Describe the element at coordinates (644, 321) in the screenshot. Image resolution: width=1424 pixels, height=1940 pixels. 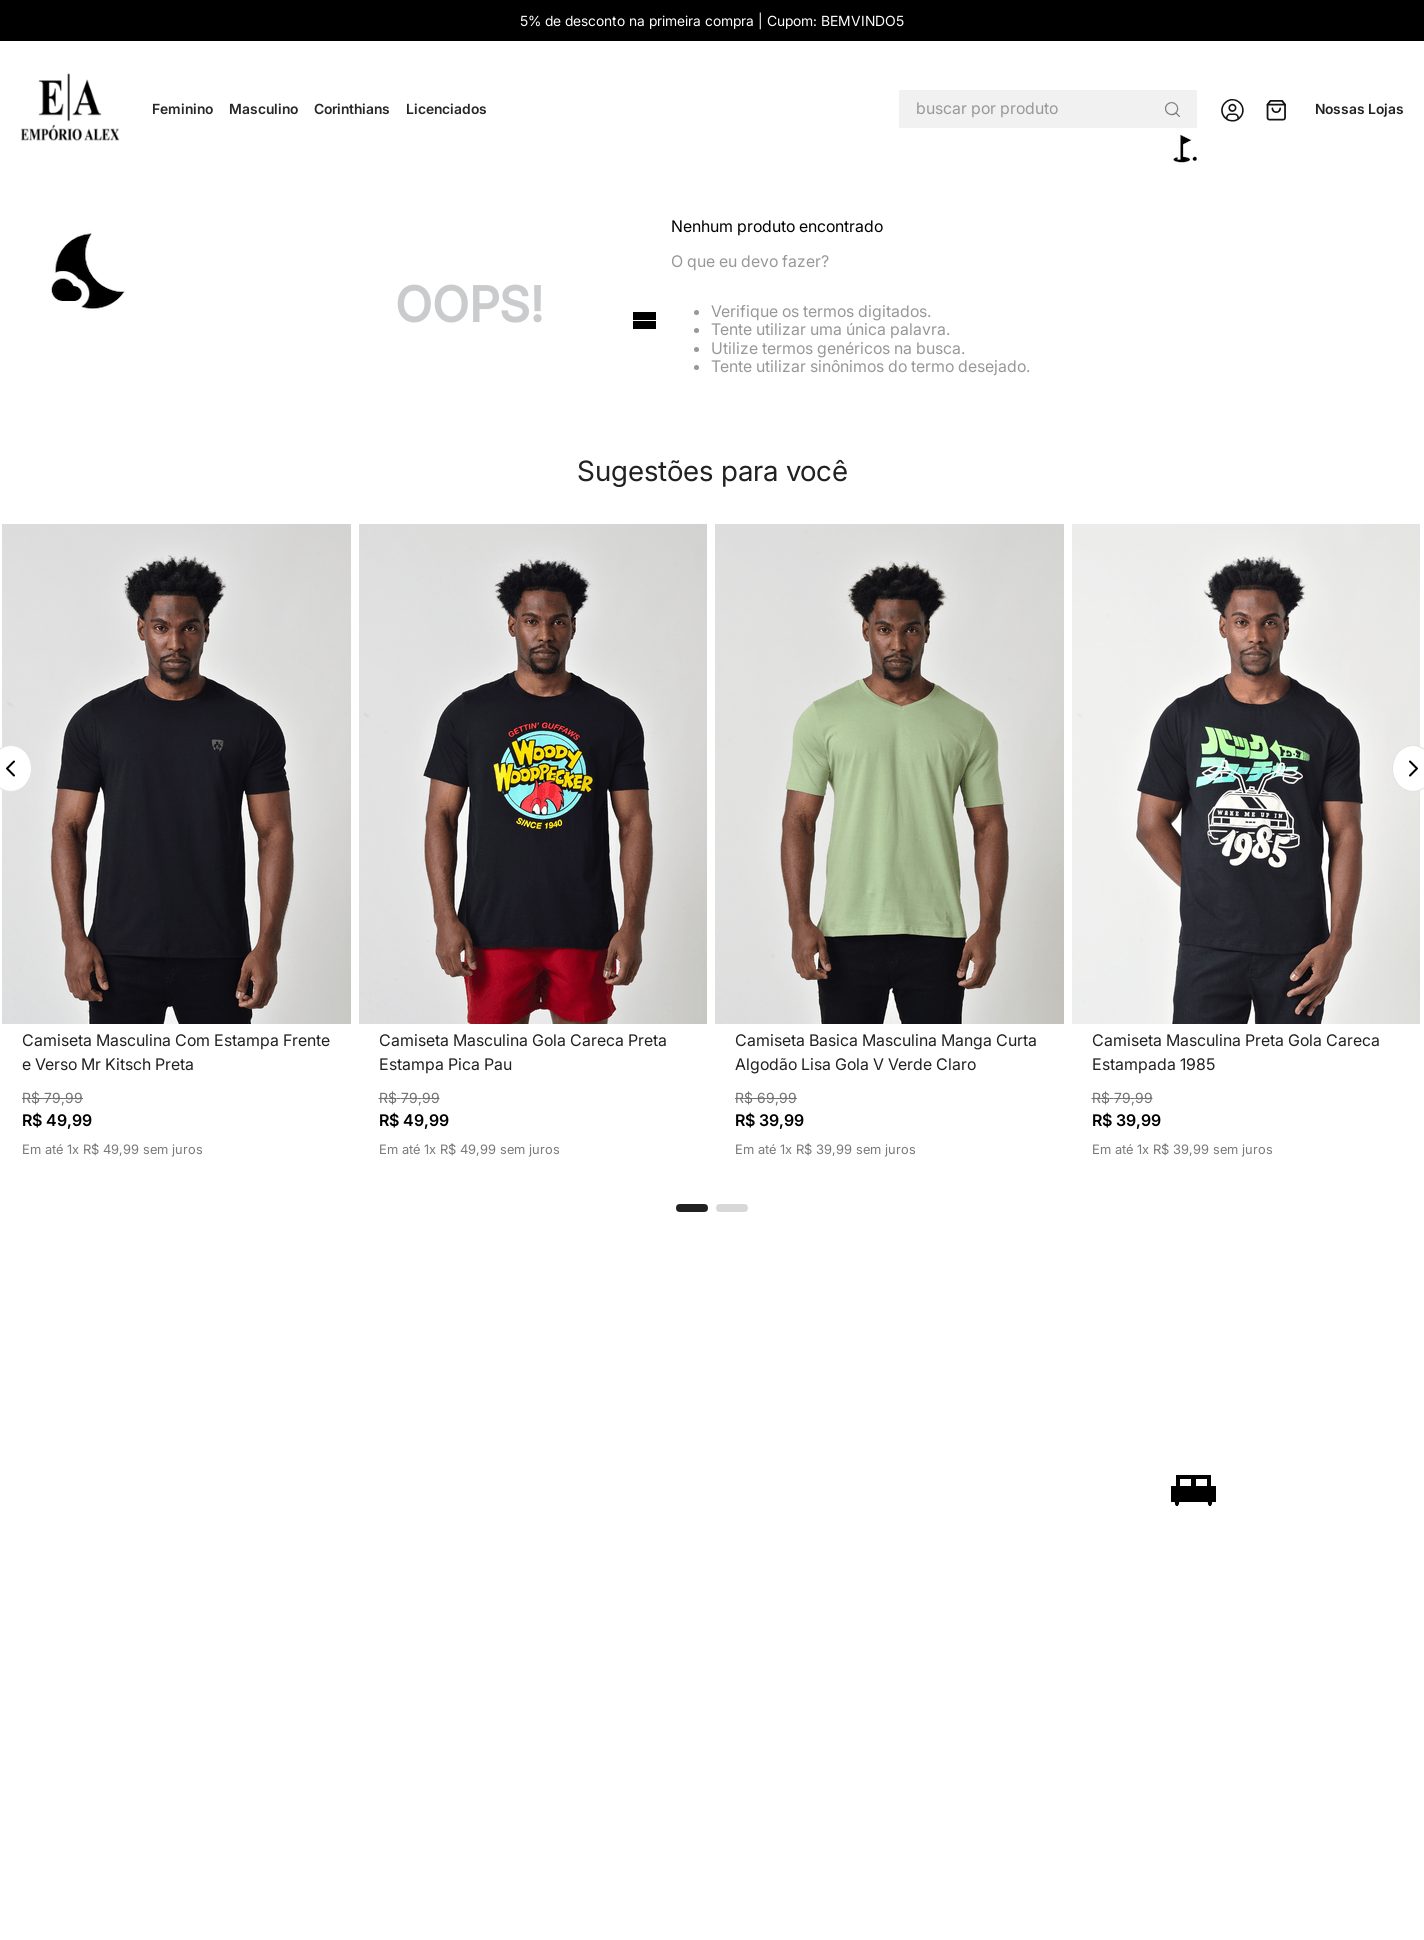
I see `switch to stream or list view` at that location.